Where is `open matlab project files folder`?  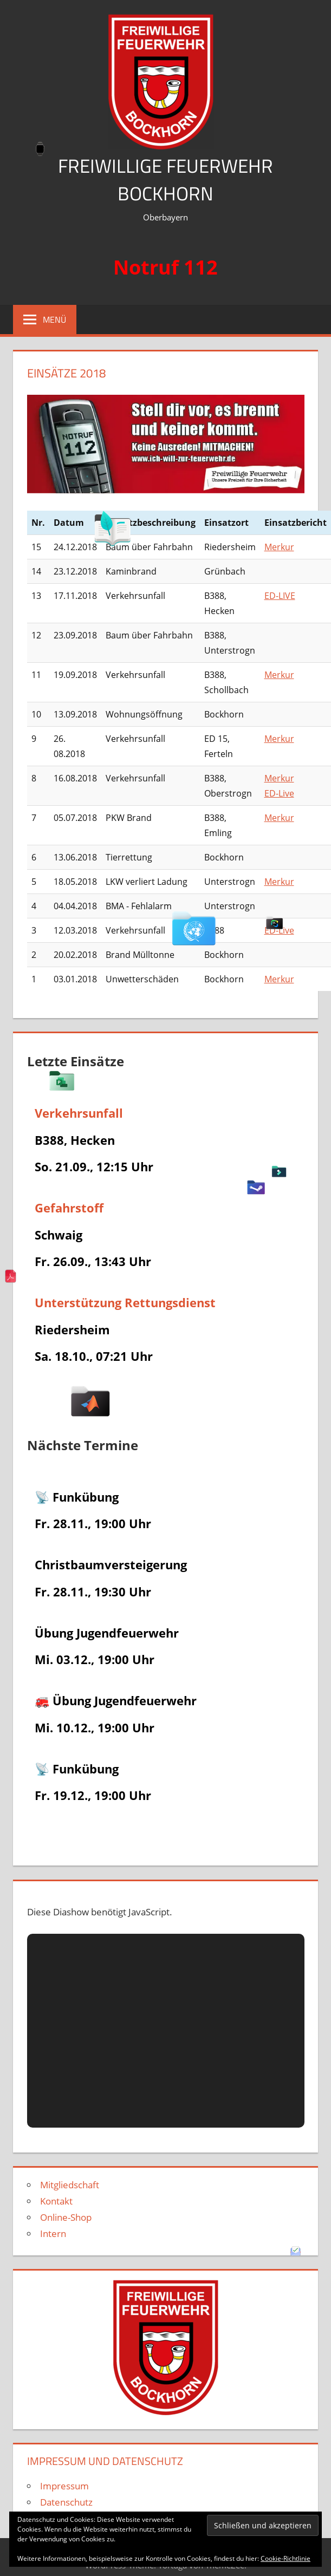
open matlab project files folder is located at coordinates (90, 1402).